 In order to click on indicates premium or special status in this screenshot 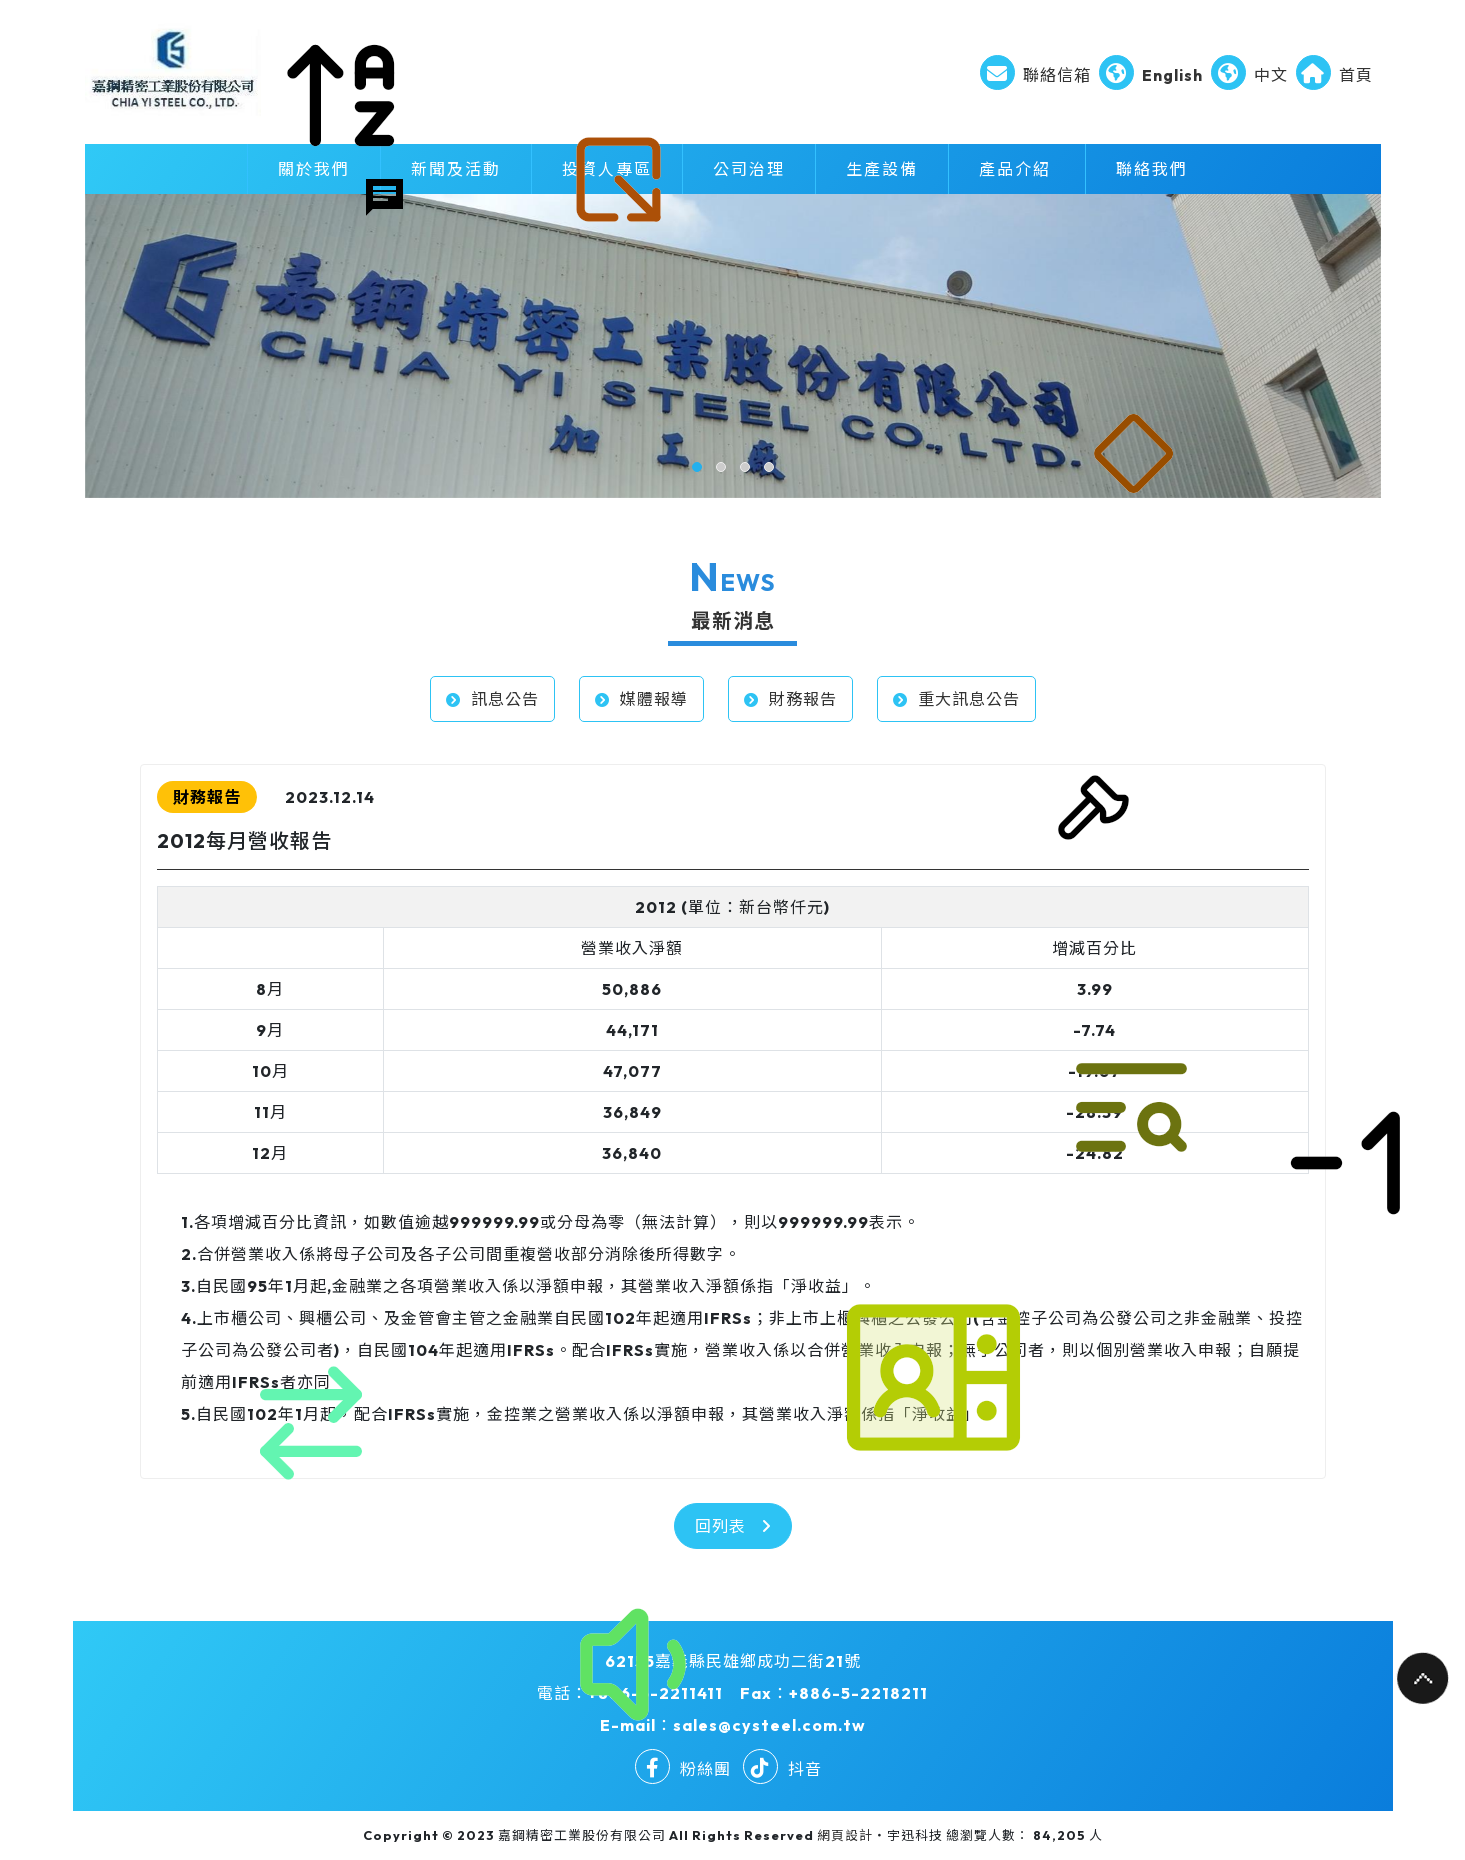, I will do `click(1133, 453)`.